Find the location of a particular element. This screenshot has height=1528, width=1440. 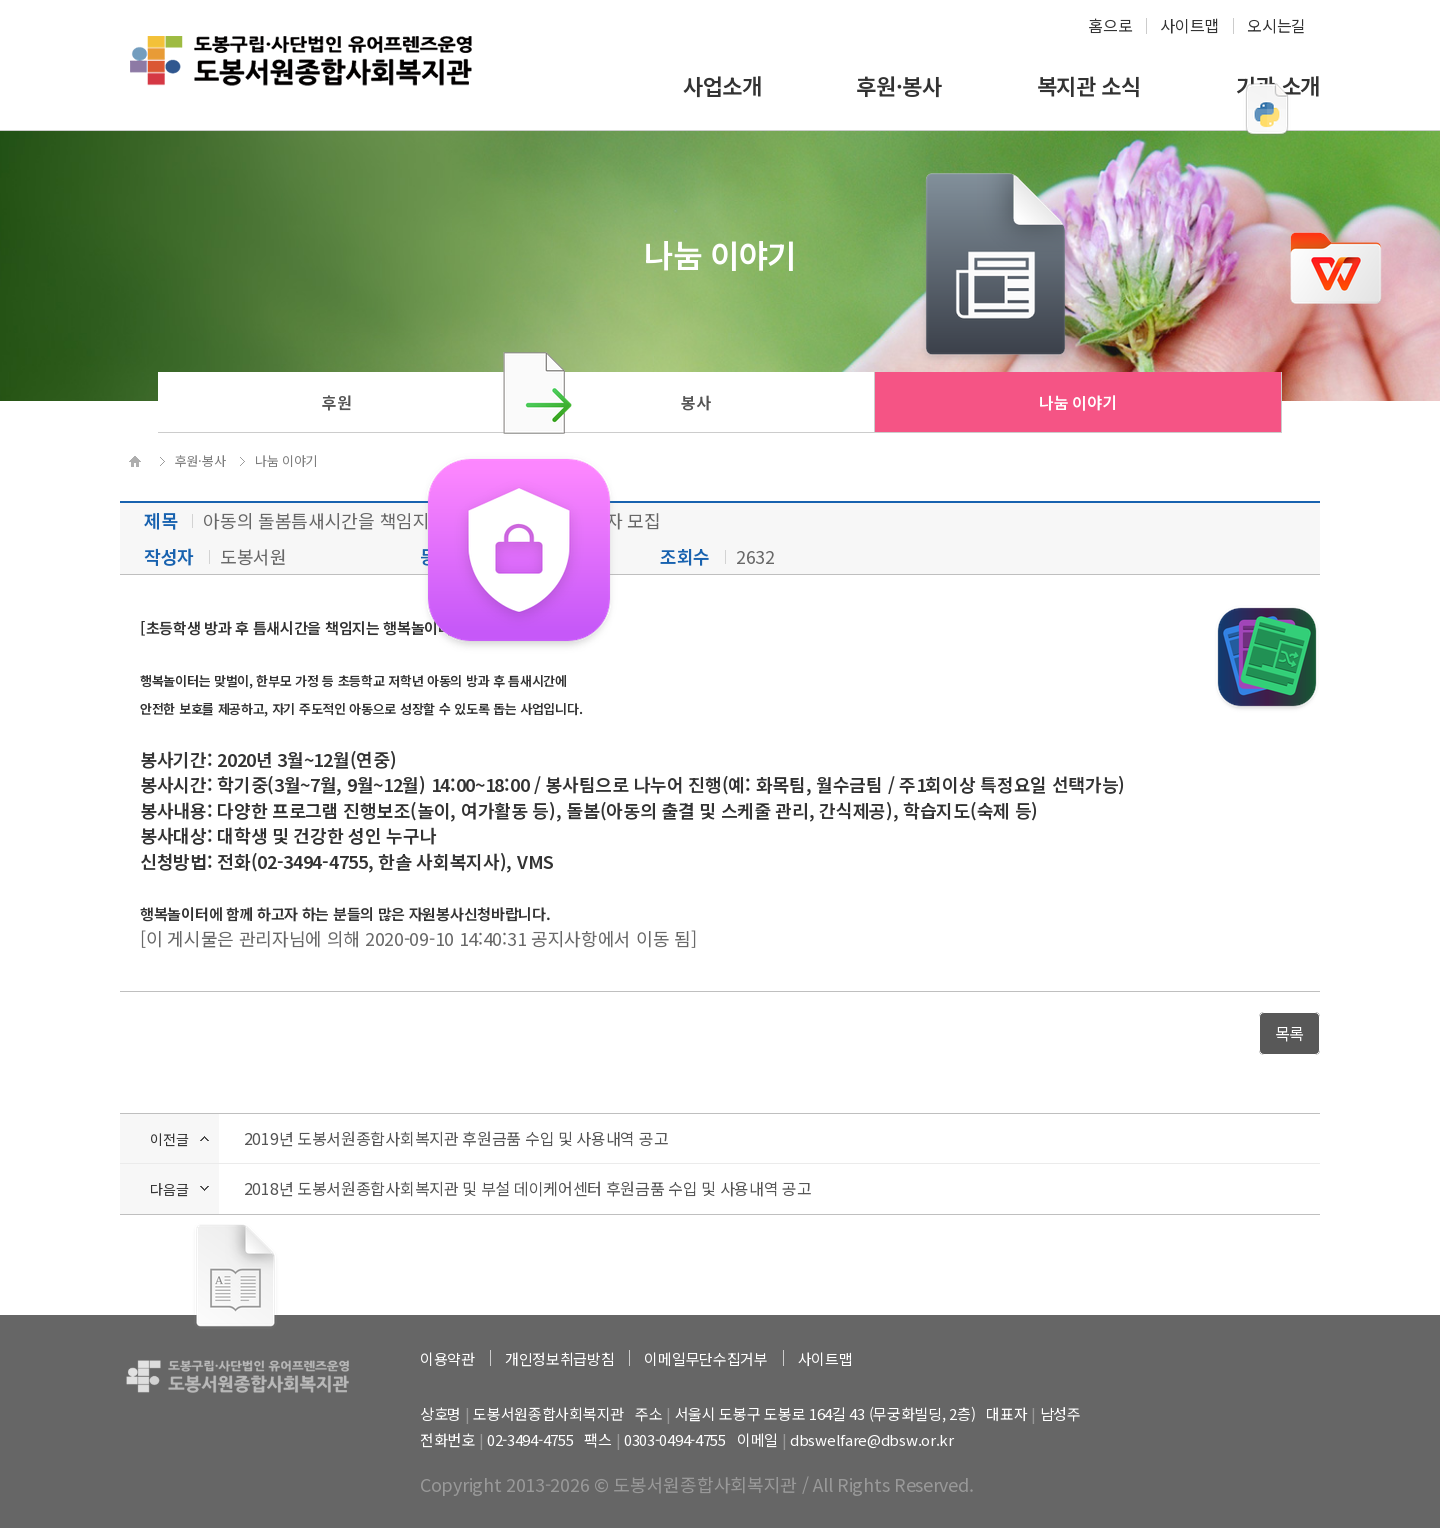

move file to another location is located at coordinates (534, 393).